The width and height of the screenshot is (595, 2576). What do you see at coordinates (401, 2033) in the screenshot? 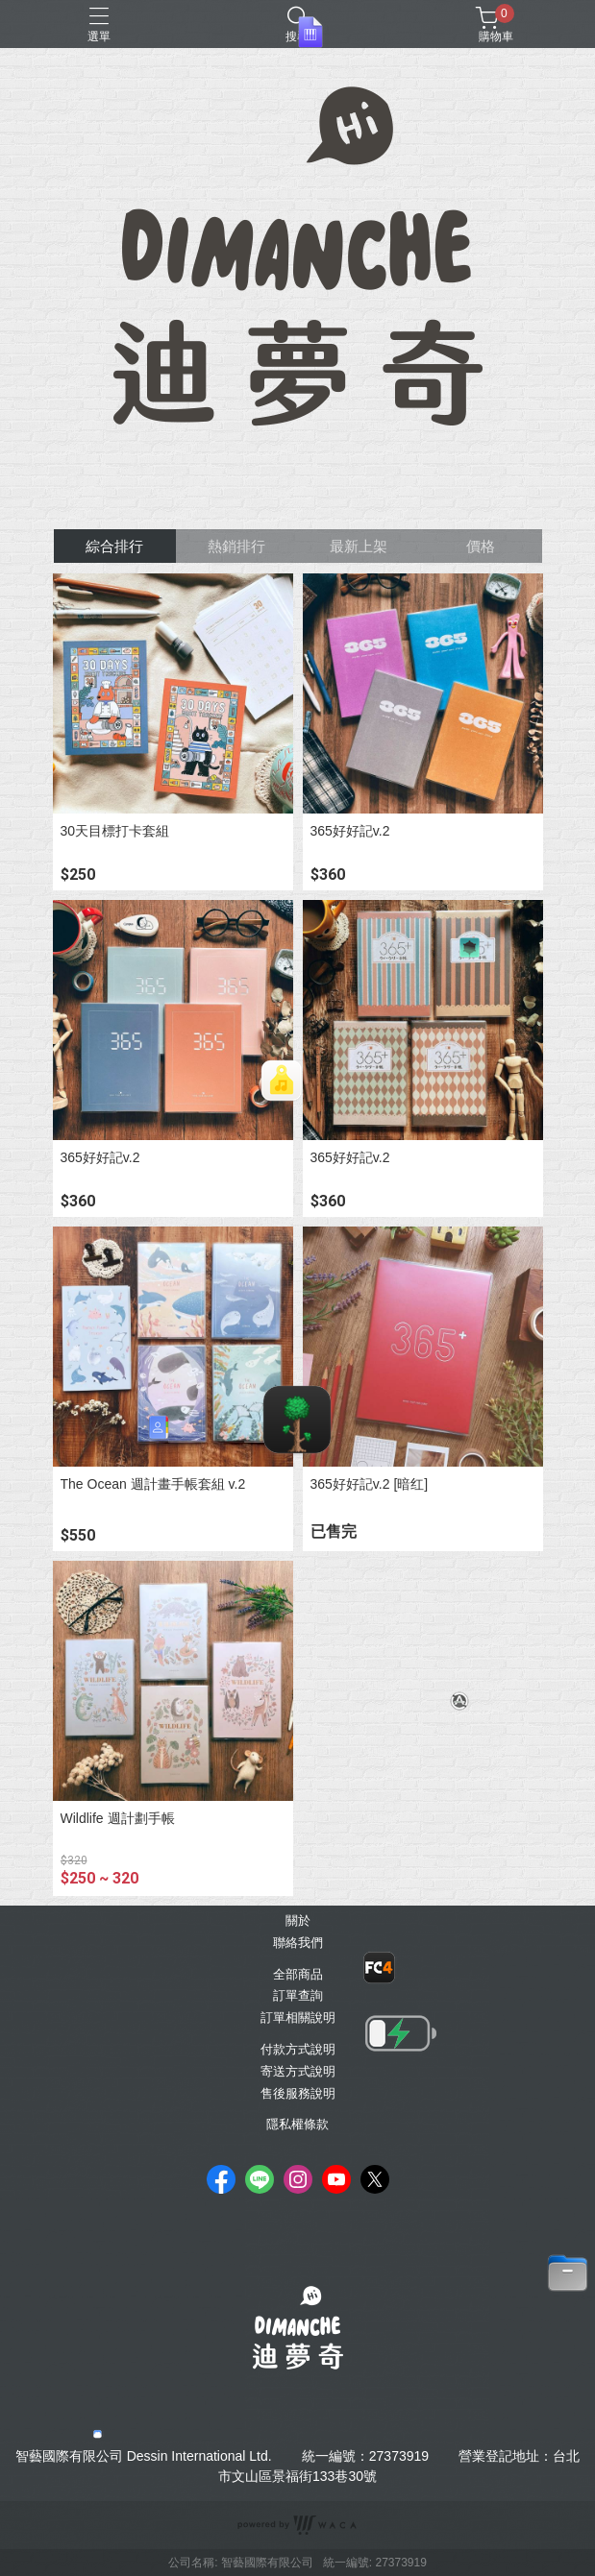
I see `indicates battery is charging at 20% capacity` at bounding box center [401, 2033].